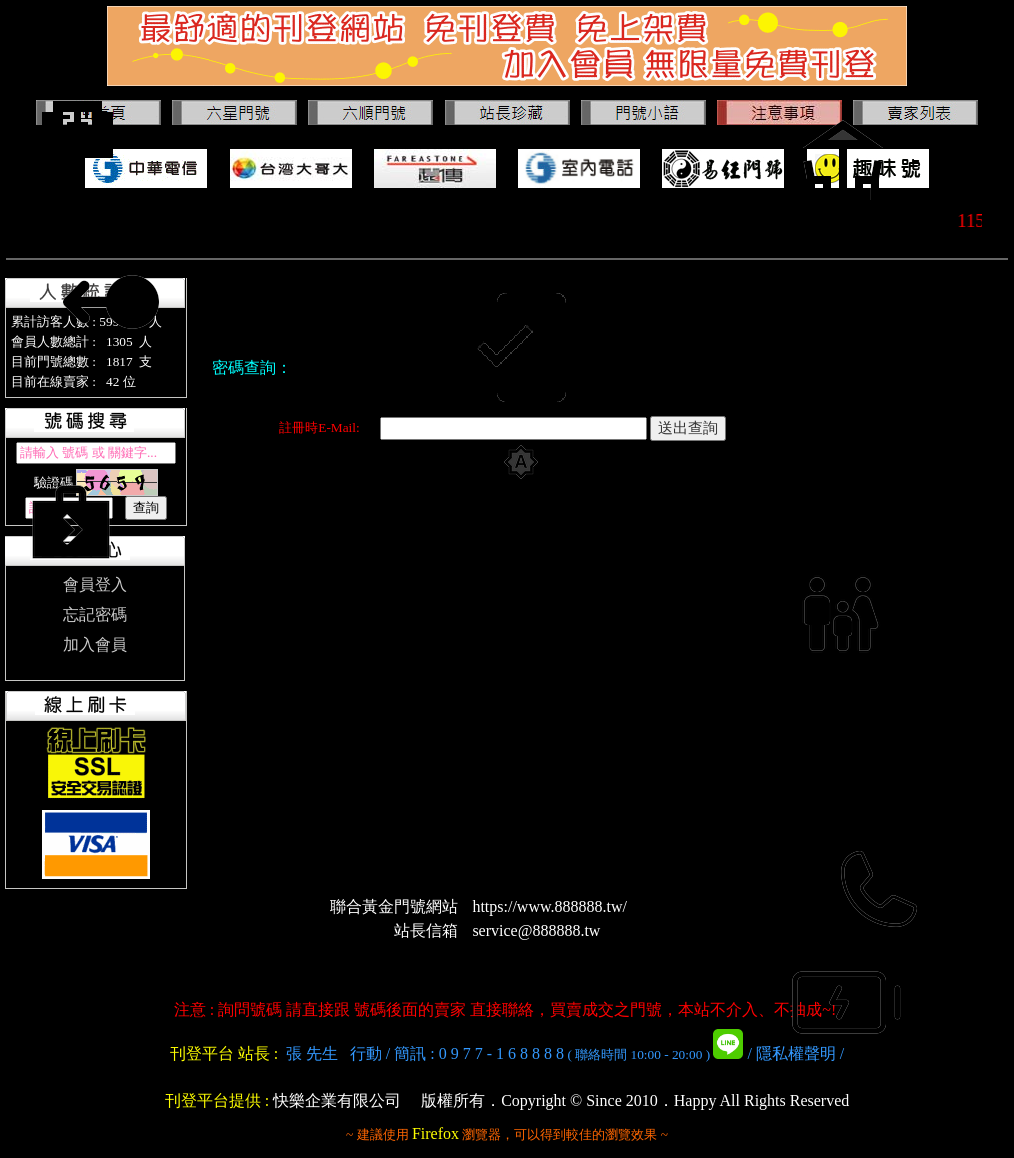 The image size is (1014, 1158). I want to click on swipe left to dismiss or navigate, so click(111, 302).